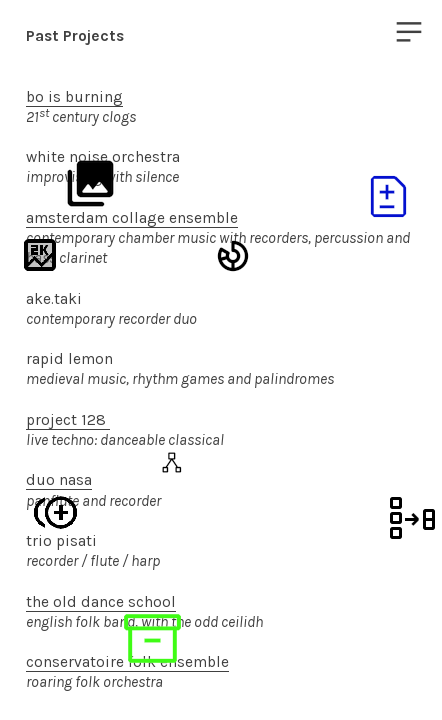  What do you see at coordinates (388, 196) in the screenshot?
I see `request changes on a code review` at bounding box center [388, 196].